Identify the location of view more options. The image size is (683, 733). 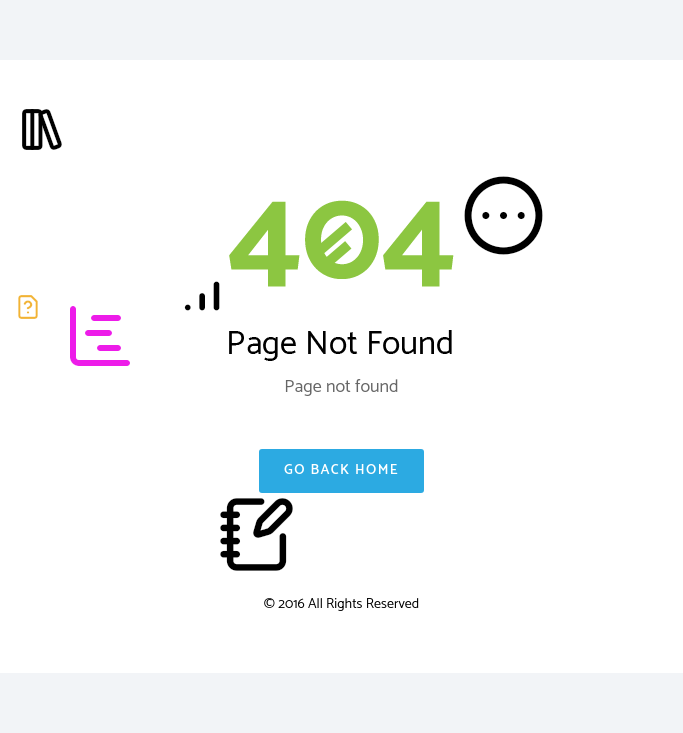
(503, 215).